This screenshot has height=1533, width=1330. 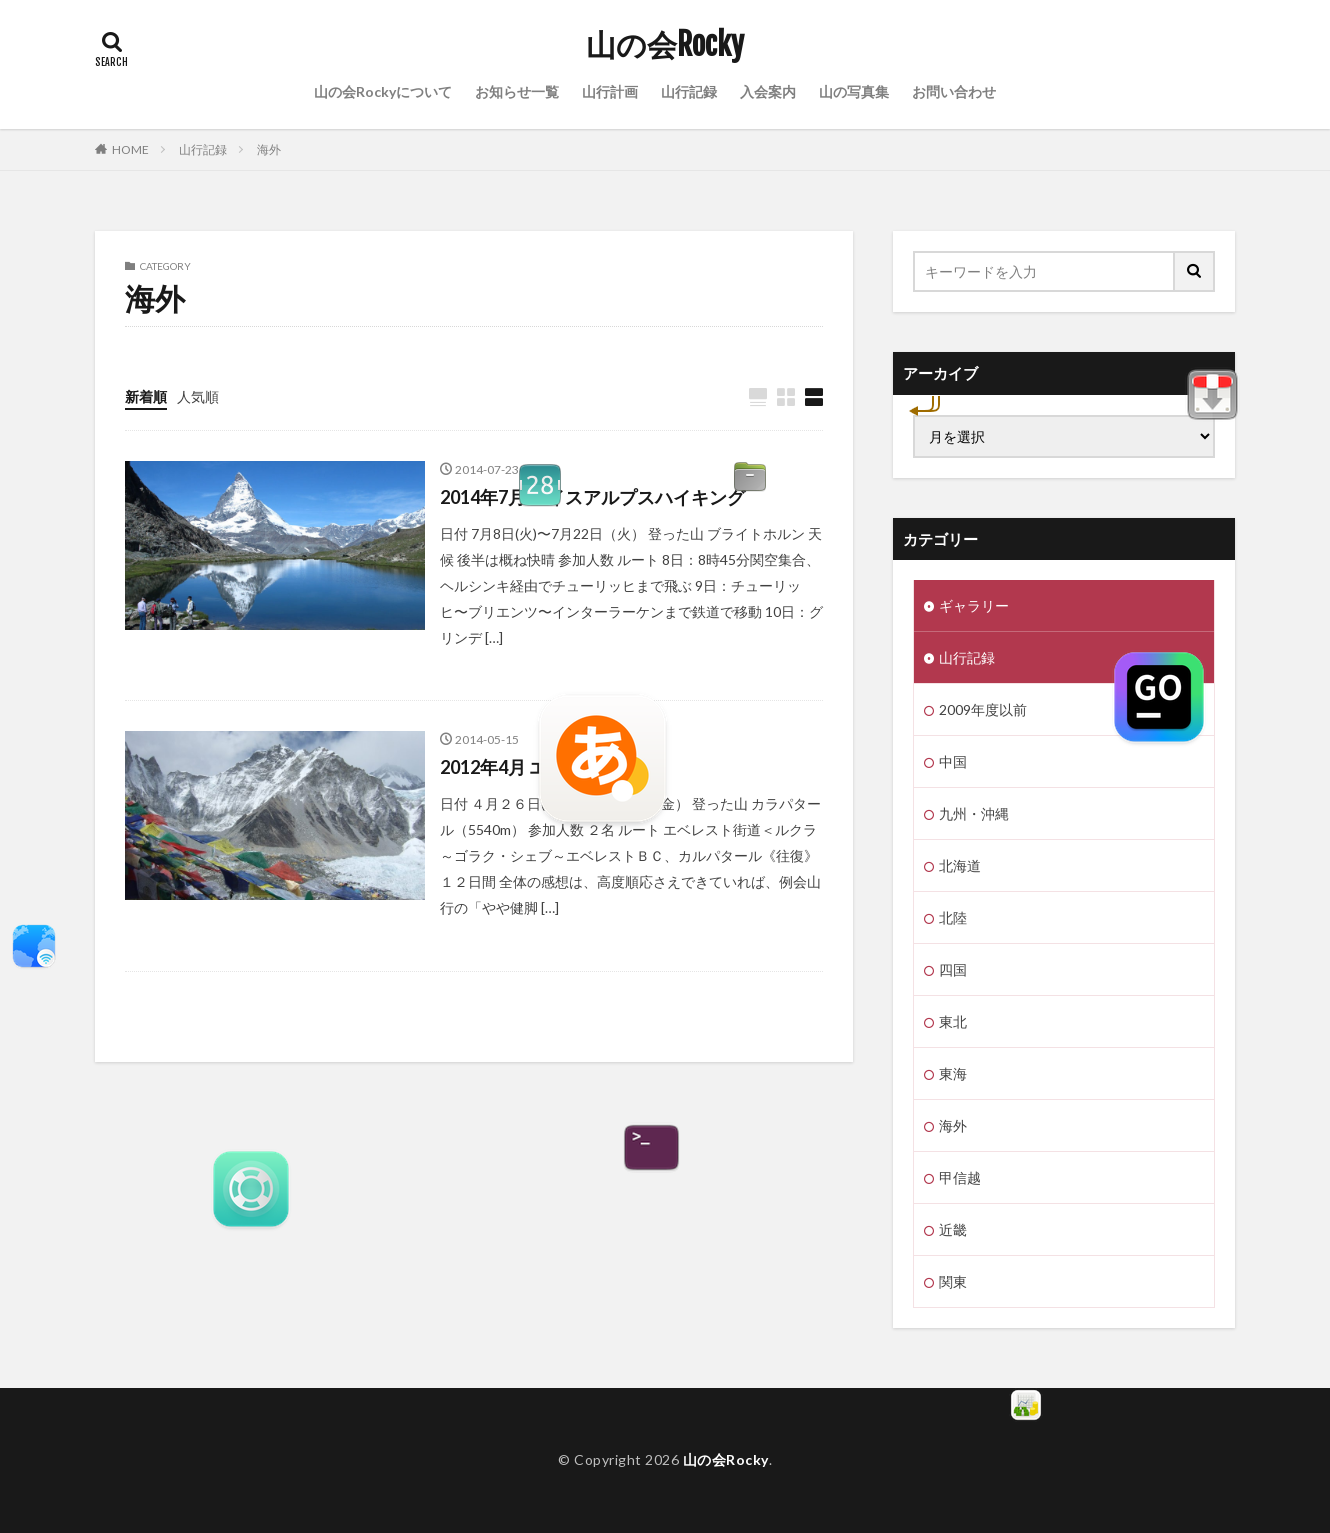 What do you see at coordinates (602, 758) in the screenshot?
I see `open mozc japanese input method editor` at bounding box center [602, 758].